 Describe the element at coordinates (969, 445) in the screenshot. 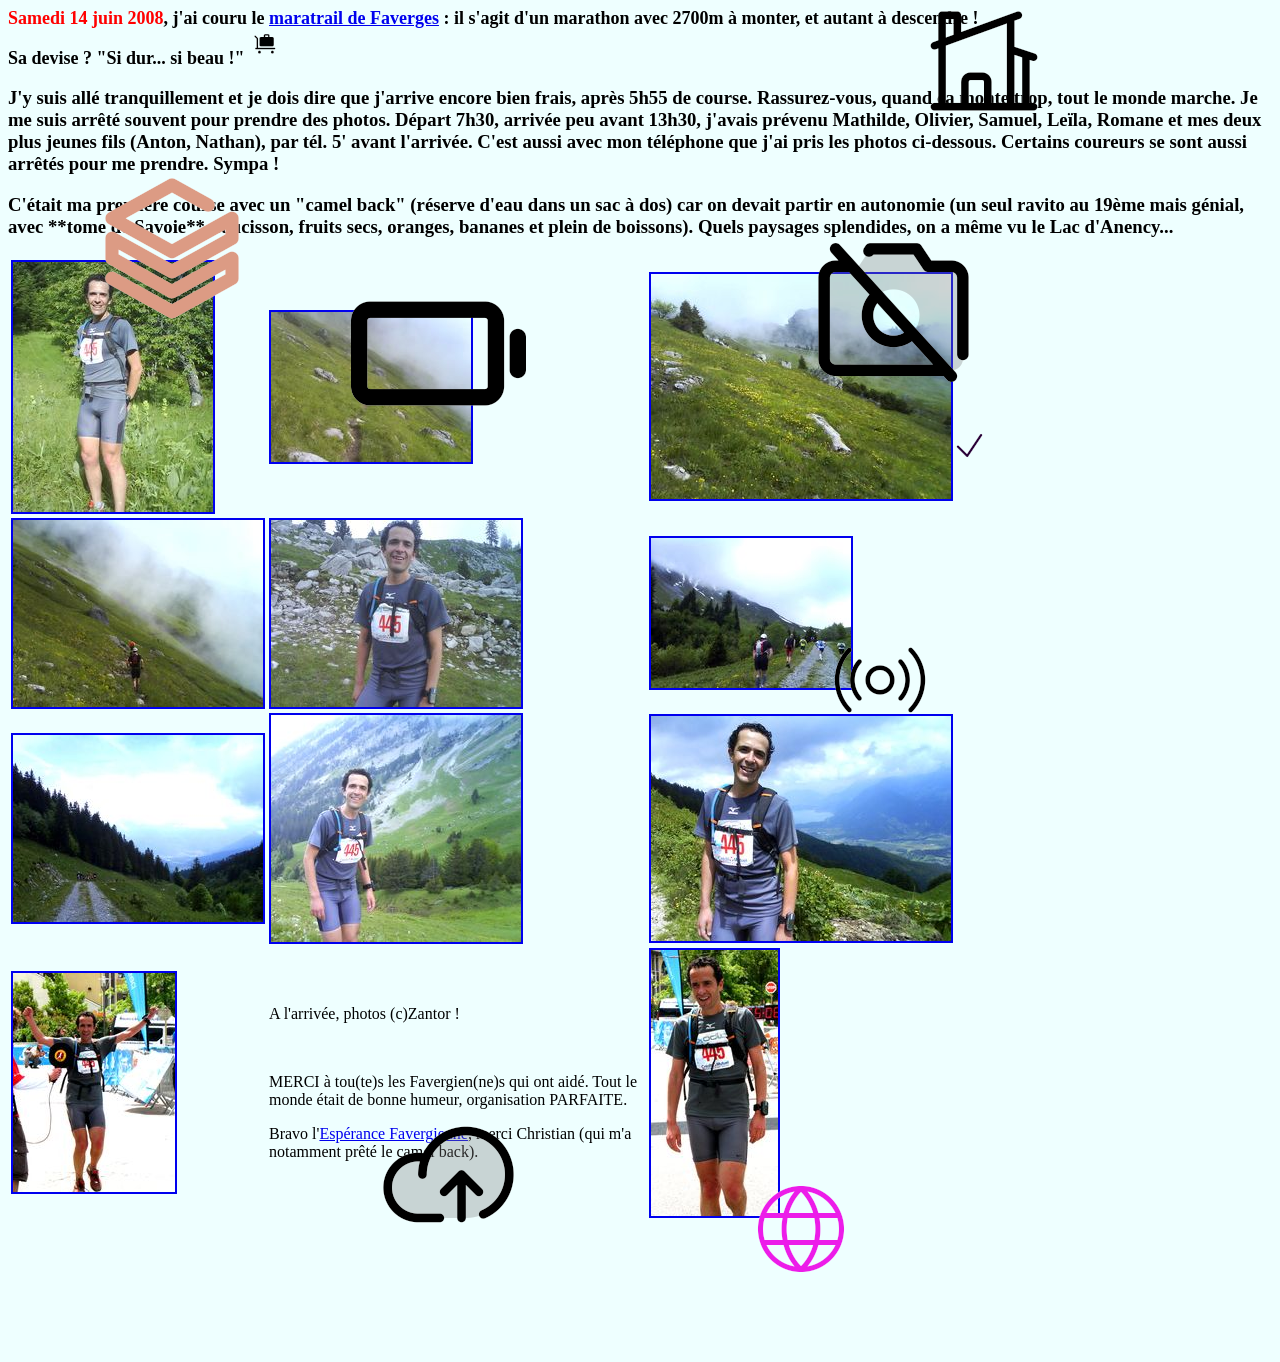

I see `confirm or submit an action` at that location.